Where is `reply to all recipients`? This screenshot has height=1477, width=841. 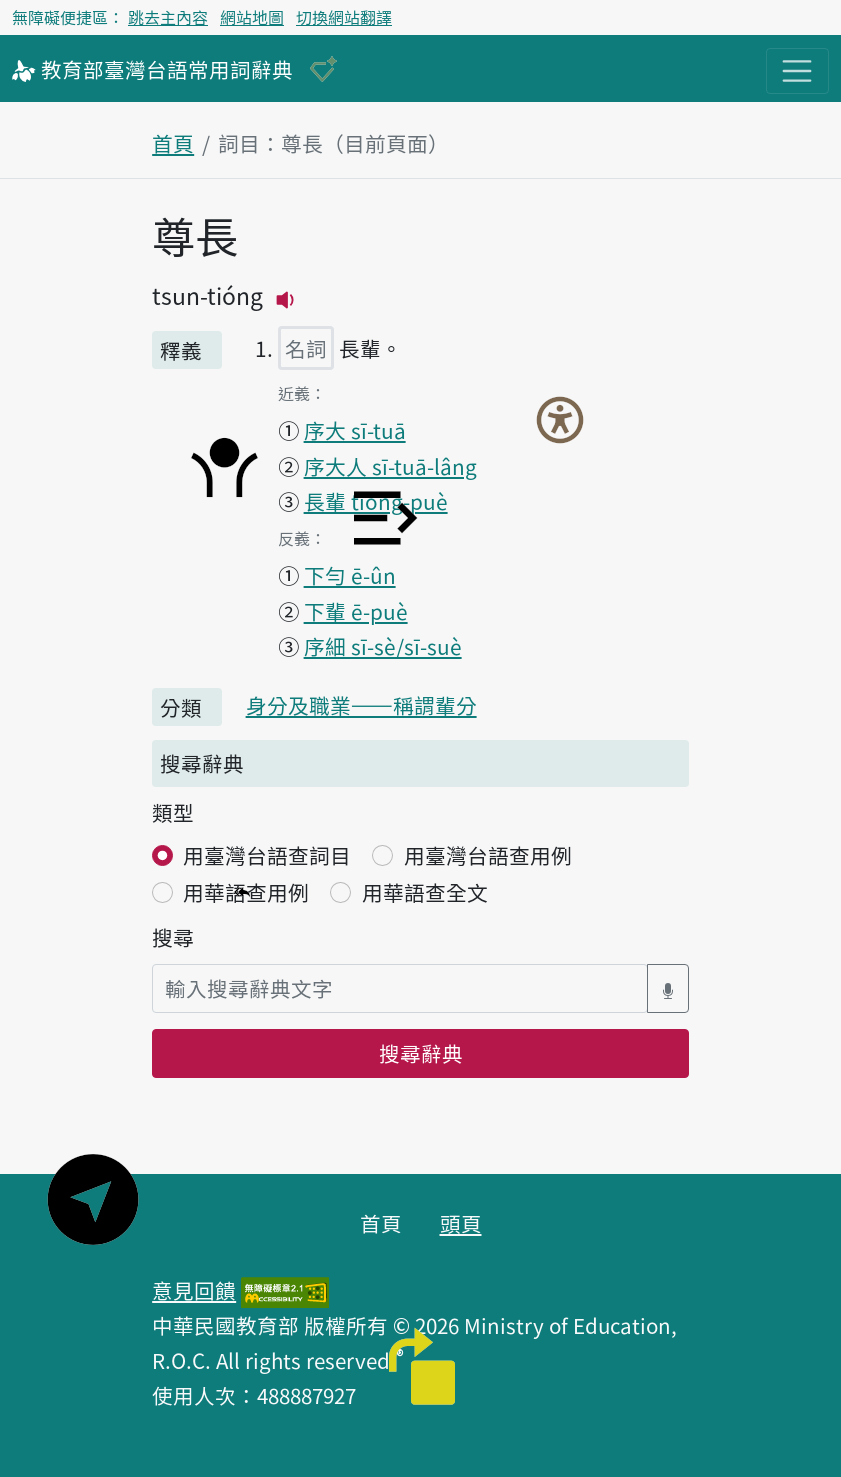
reply to all recipients is located at coordinates (242, 892).